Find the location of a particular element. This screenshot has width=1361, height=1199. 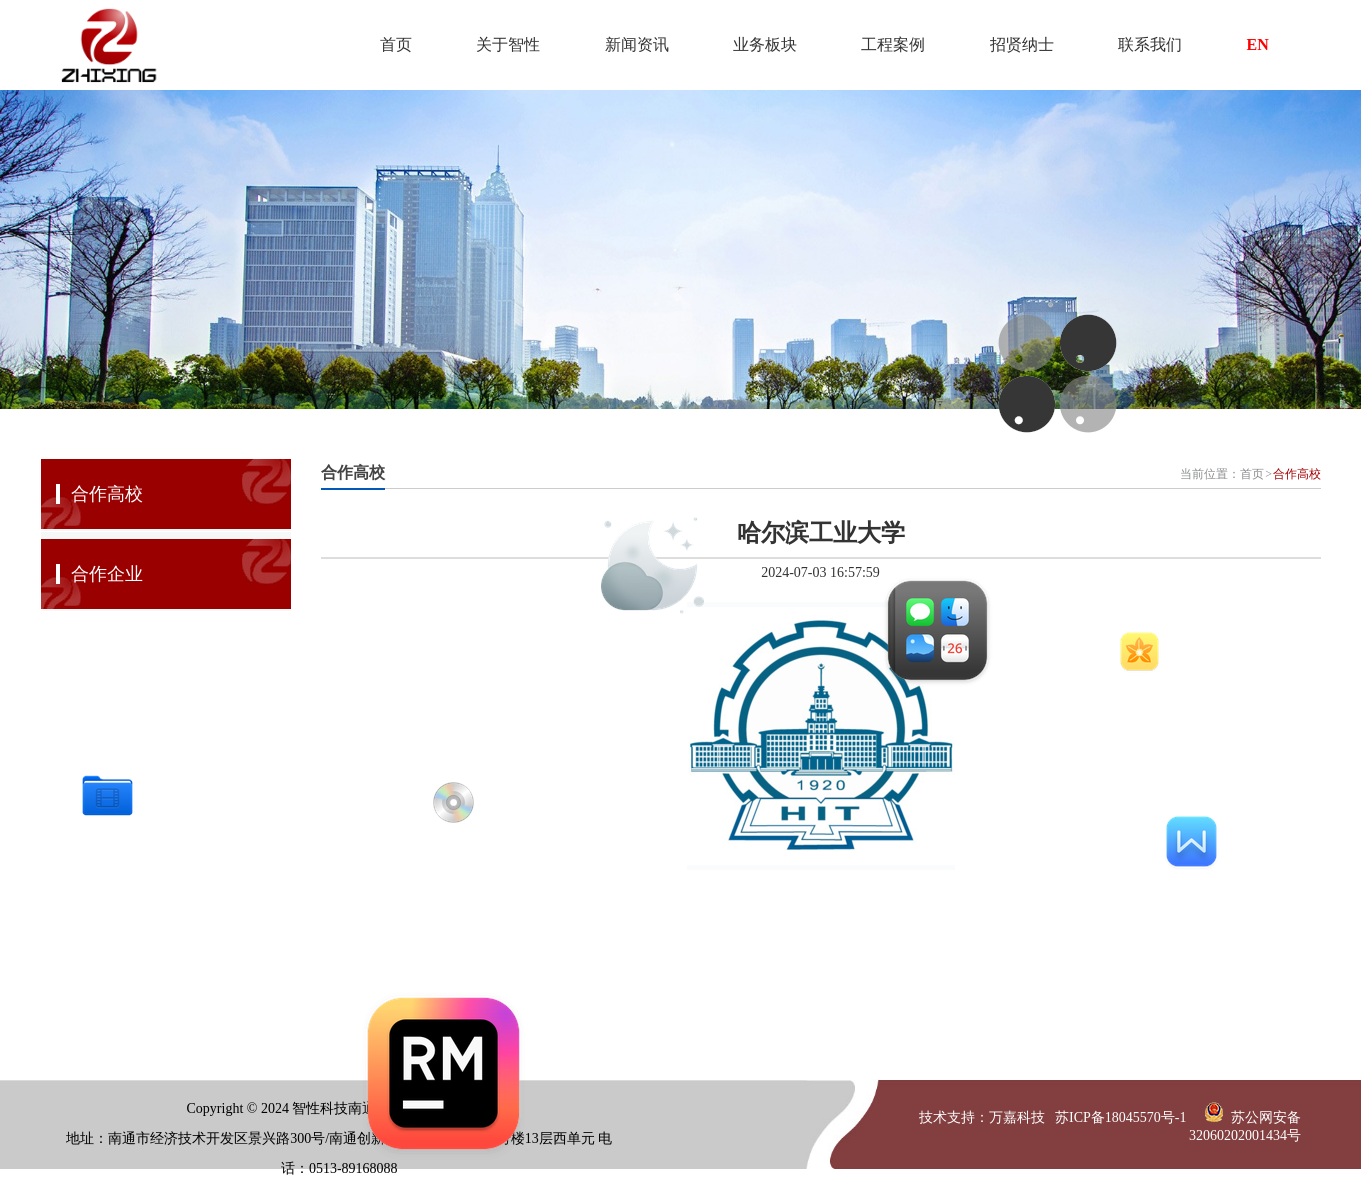

open your videos folder is located at coordinates (107, 795).